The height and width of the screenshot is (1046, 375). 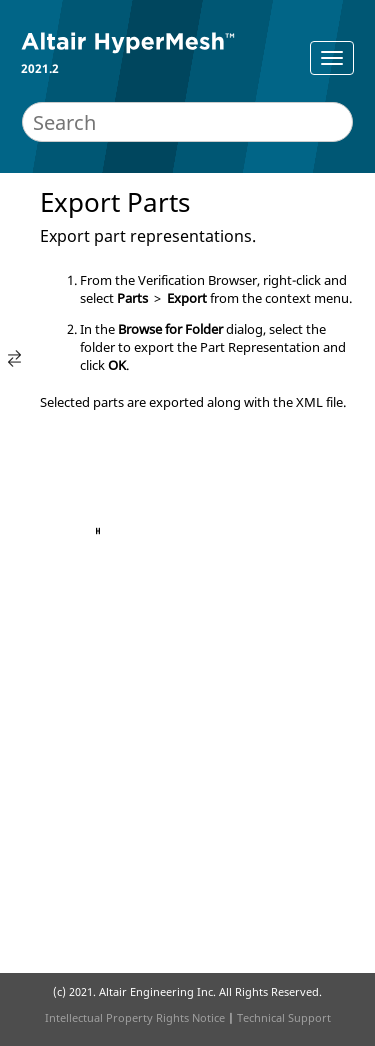 I want to click on swap or exchange items, so click(x=14, y=358).